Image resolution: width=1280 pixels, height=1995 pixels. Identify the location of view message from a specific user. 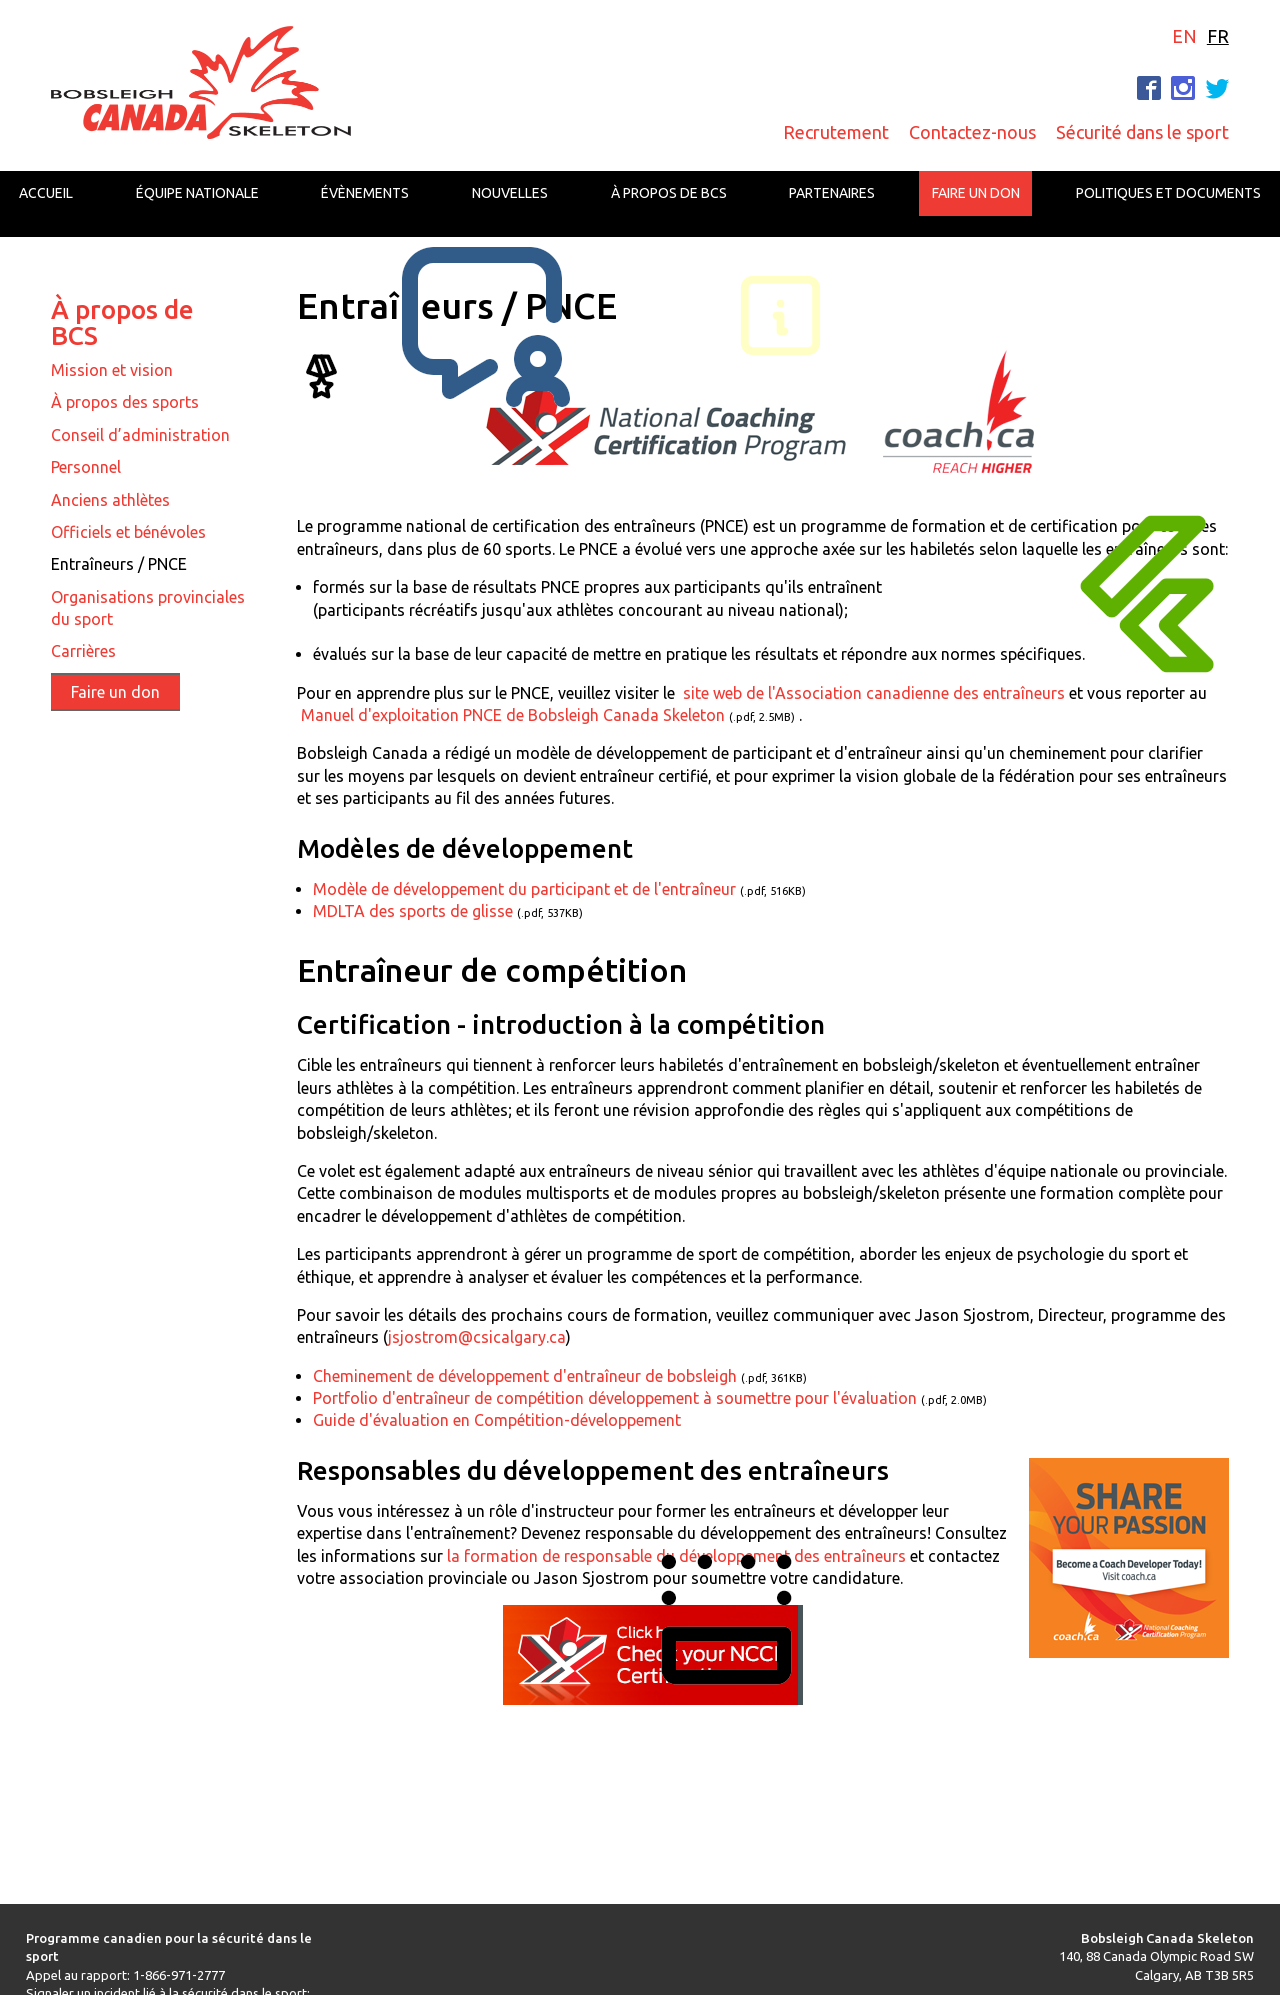
(482, 319).